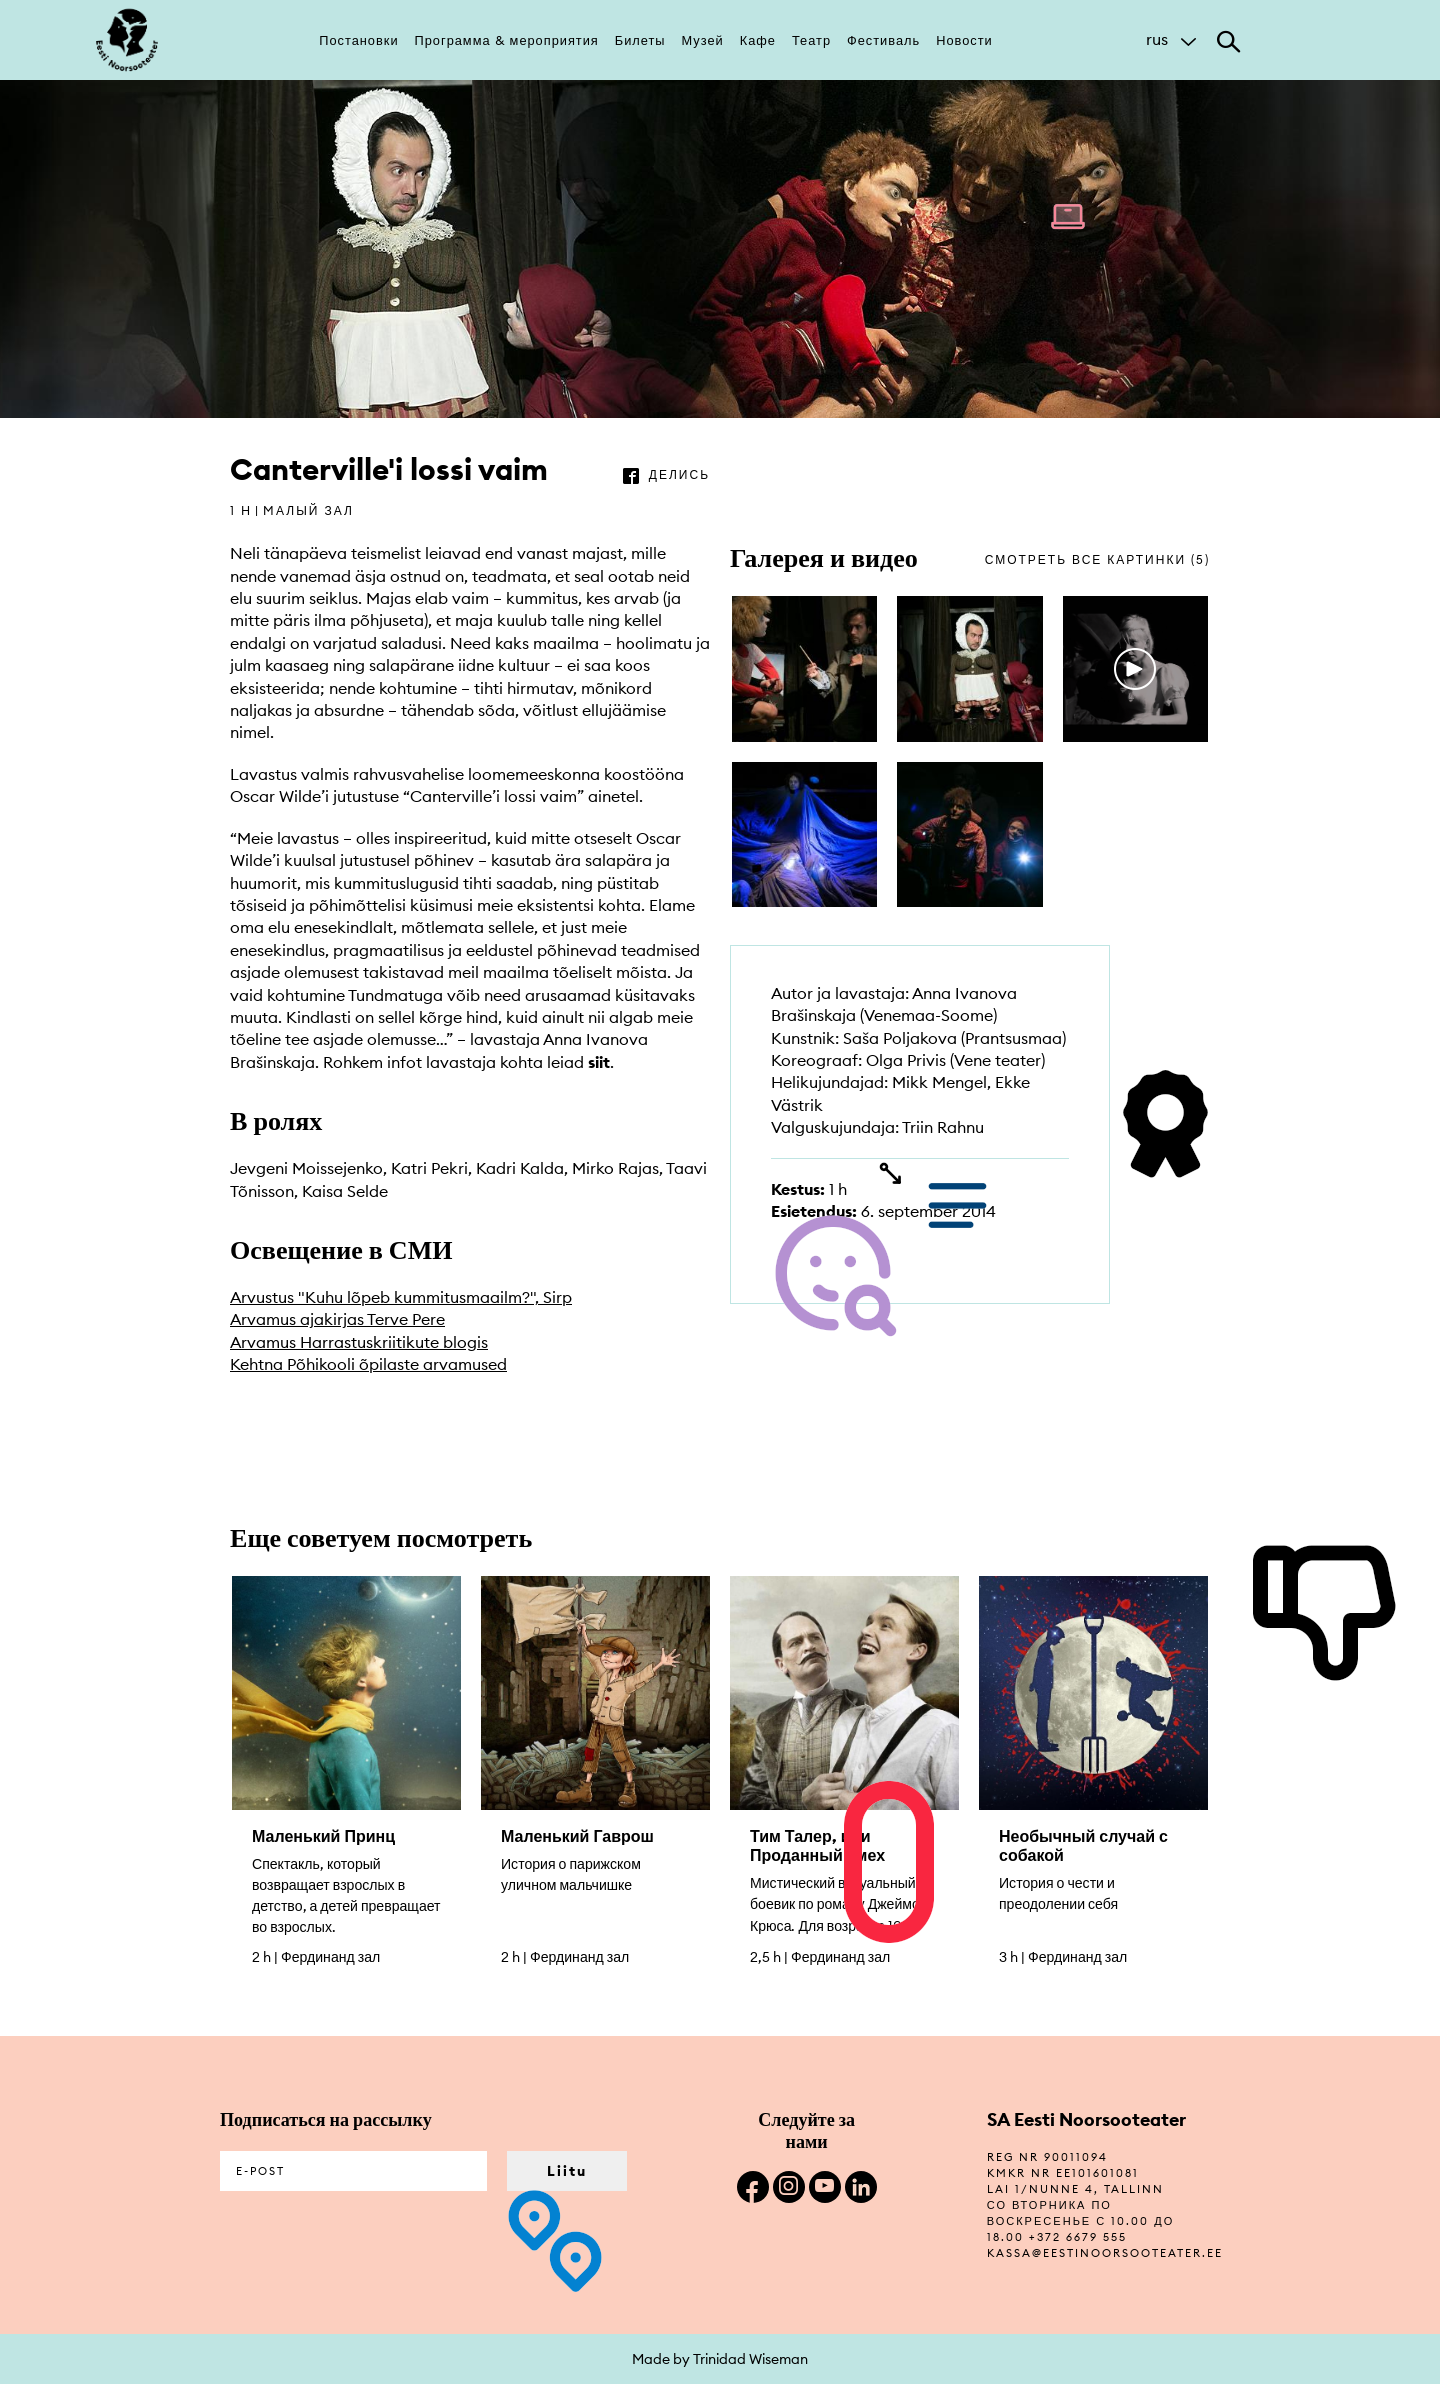 Image resolution: width=1440 pixels, height=2384 pixels. What do you see at coordinates (833, 1273) in the screenshot?
I see `search for emotions or mood filters` at bounding box center [833, 1273].